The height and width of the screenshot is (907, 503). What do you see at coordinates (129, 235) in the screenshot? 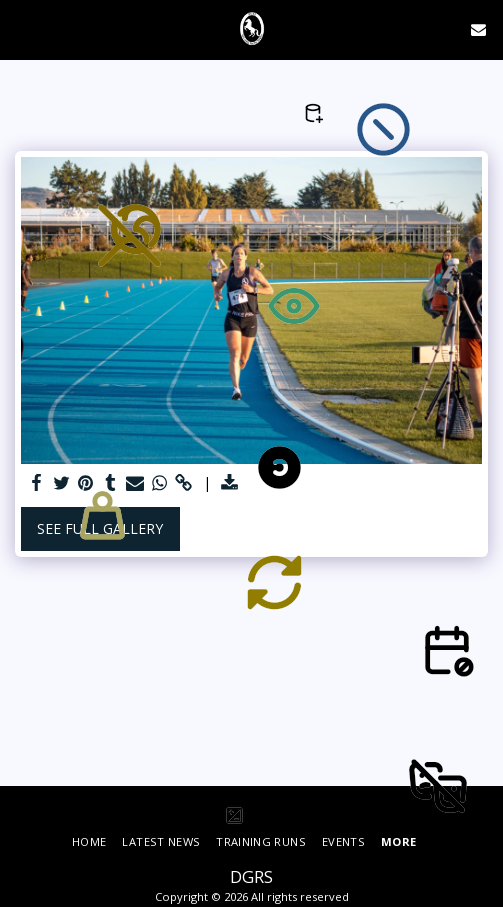
I see `disable candy or sweets mode` at bounding box center [129, 235].